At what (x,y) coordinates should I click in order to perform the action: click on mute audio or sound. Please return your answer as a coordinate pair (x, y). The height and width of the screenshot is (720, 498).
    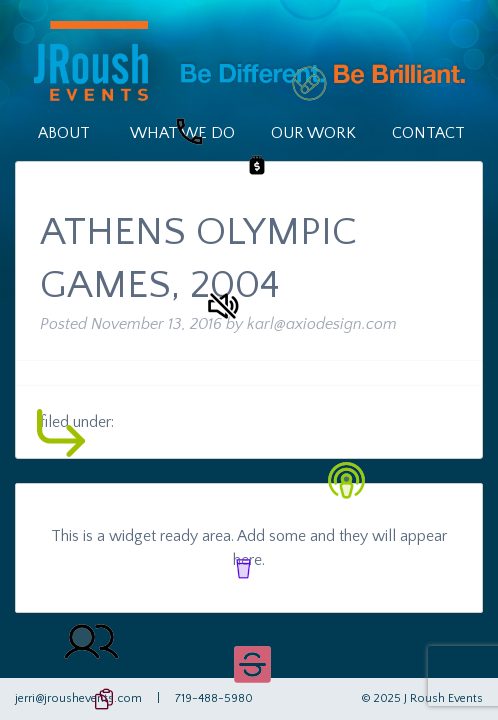
    Looking at the image, I should click on (223, 306).